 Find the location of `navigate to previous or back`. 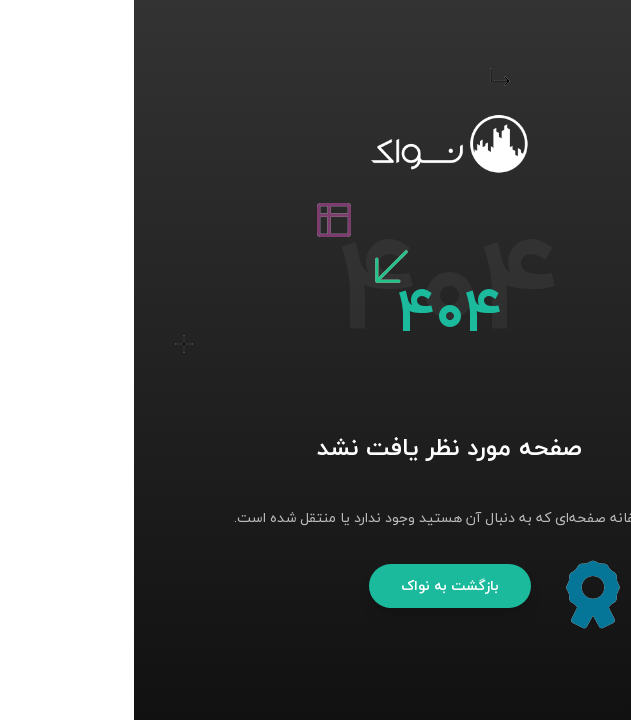

navigate to previous or back is located at coordinates (391, 266).